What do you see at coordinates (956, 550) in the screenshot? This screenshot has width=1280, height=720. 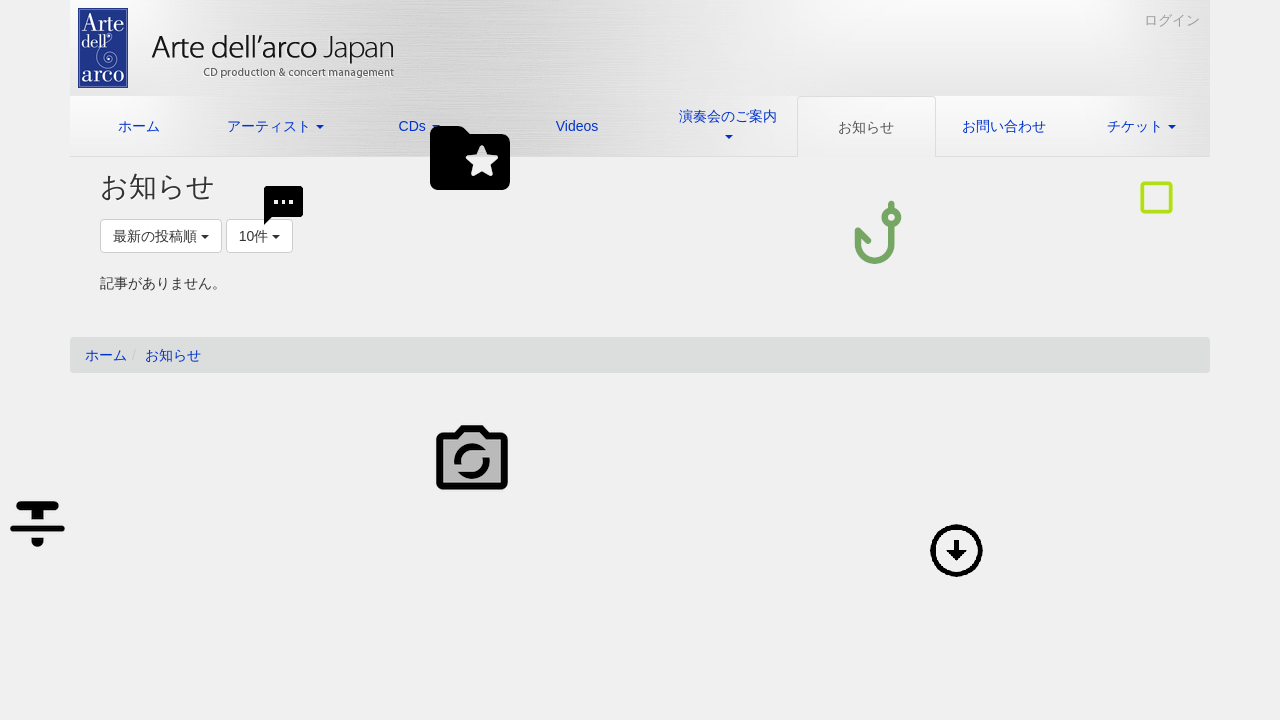 I see `download file or content` at bounding box center [956, 550].